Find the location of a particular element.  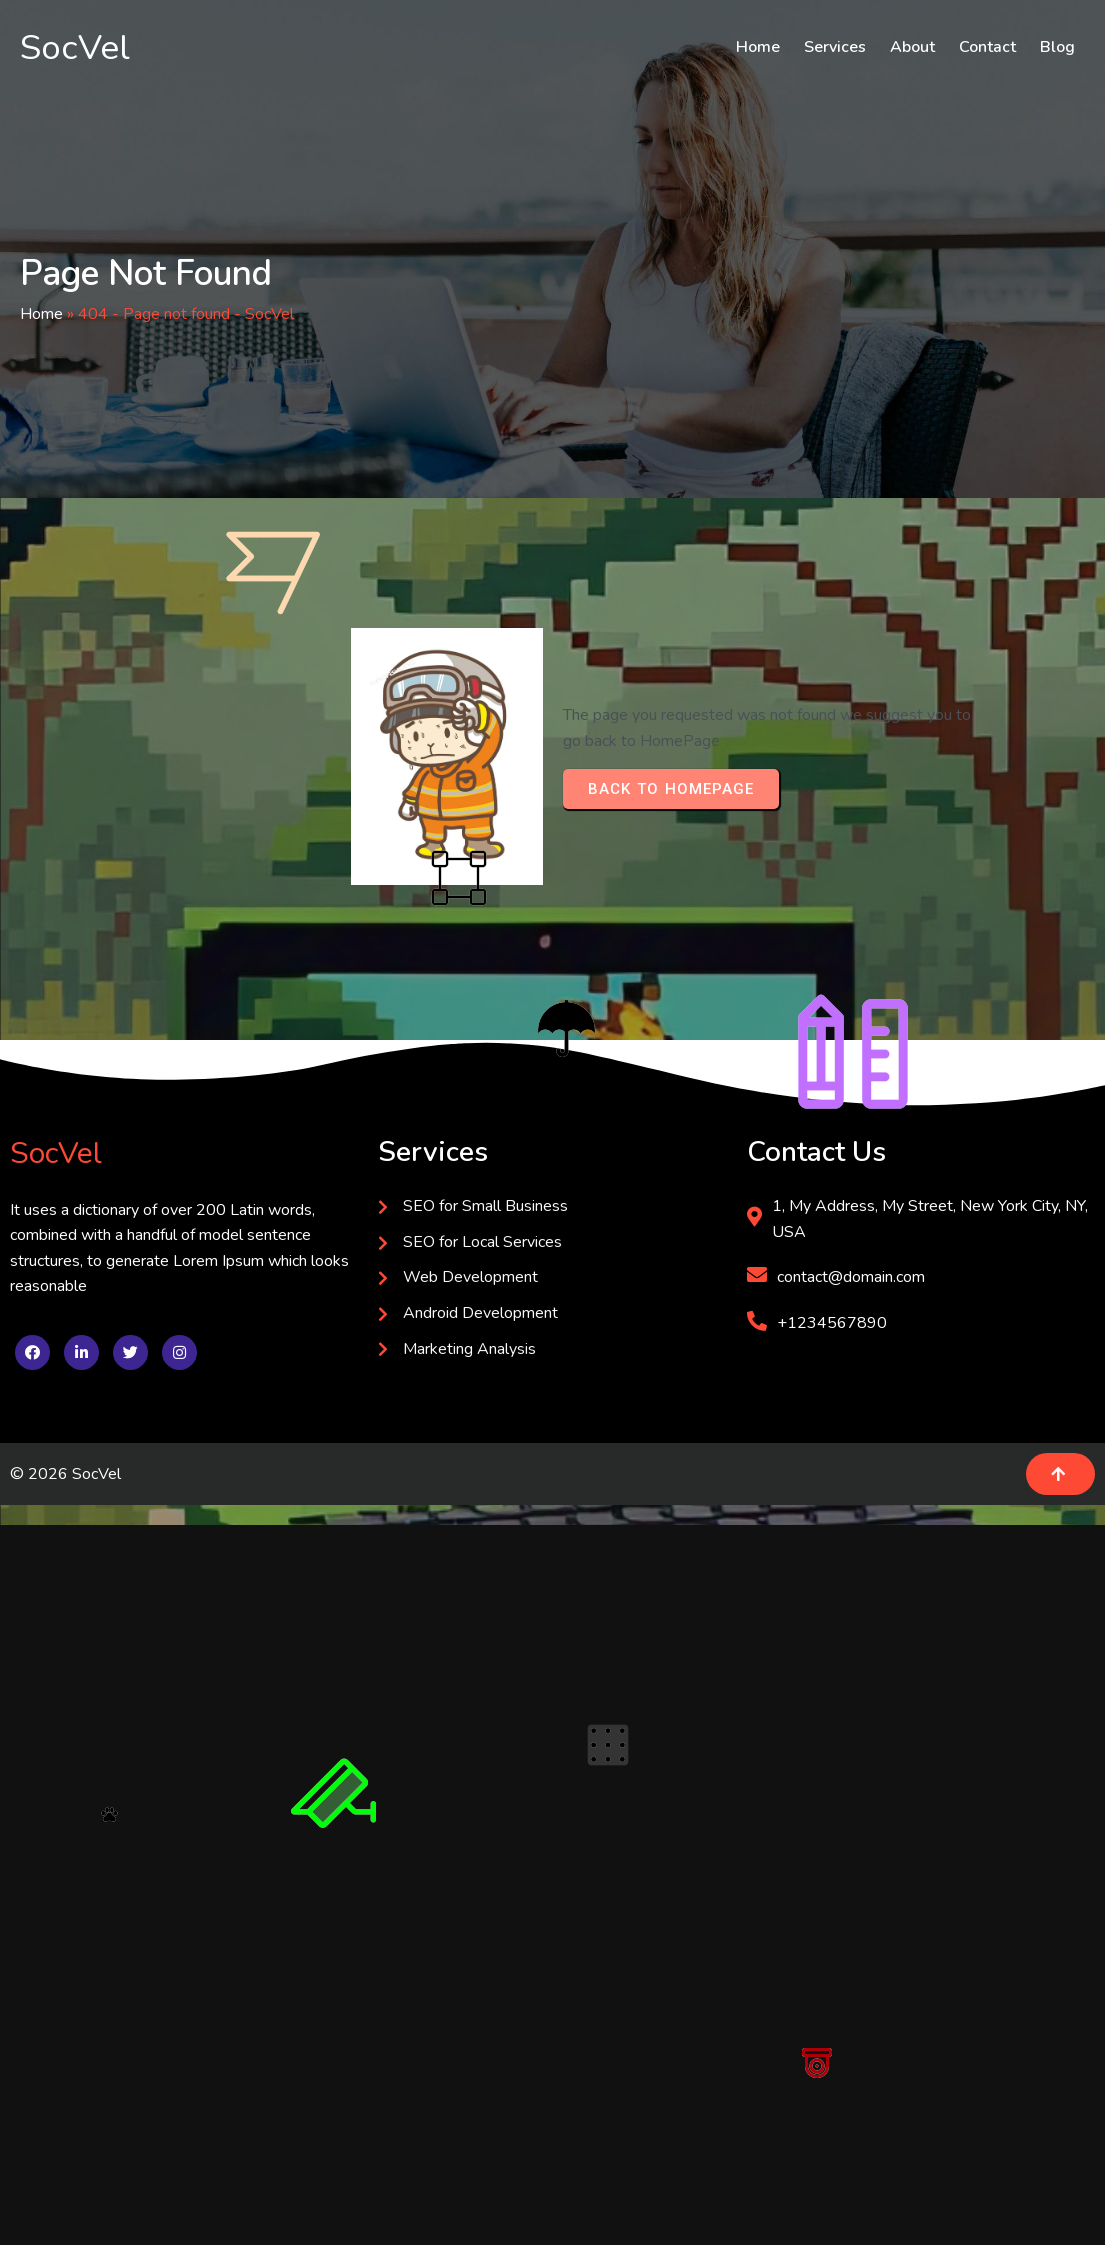

access design or editing tools is located at coordinates (853, 1054).